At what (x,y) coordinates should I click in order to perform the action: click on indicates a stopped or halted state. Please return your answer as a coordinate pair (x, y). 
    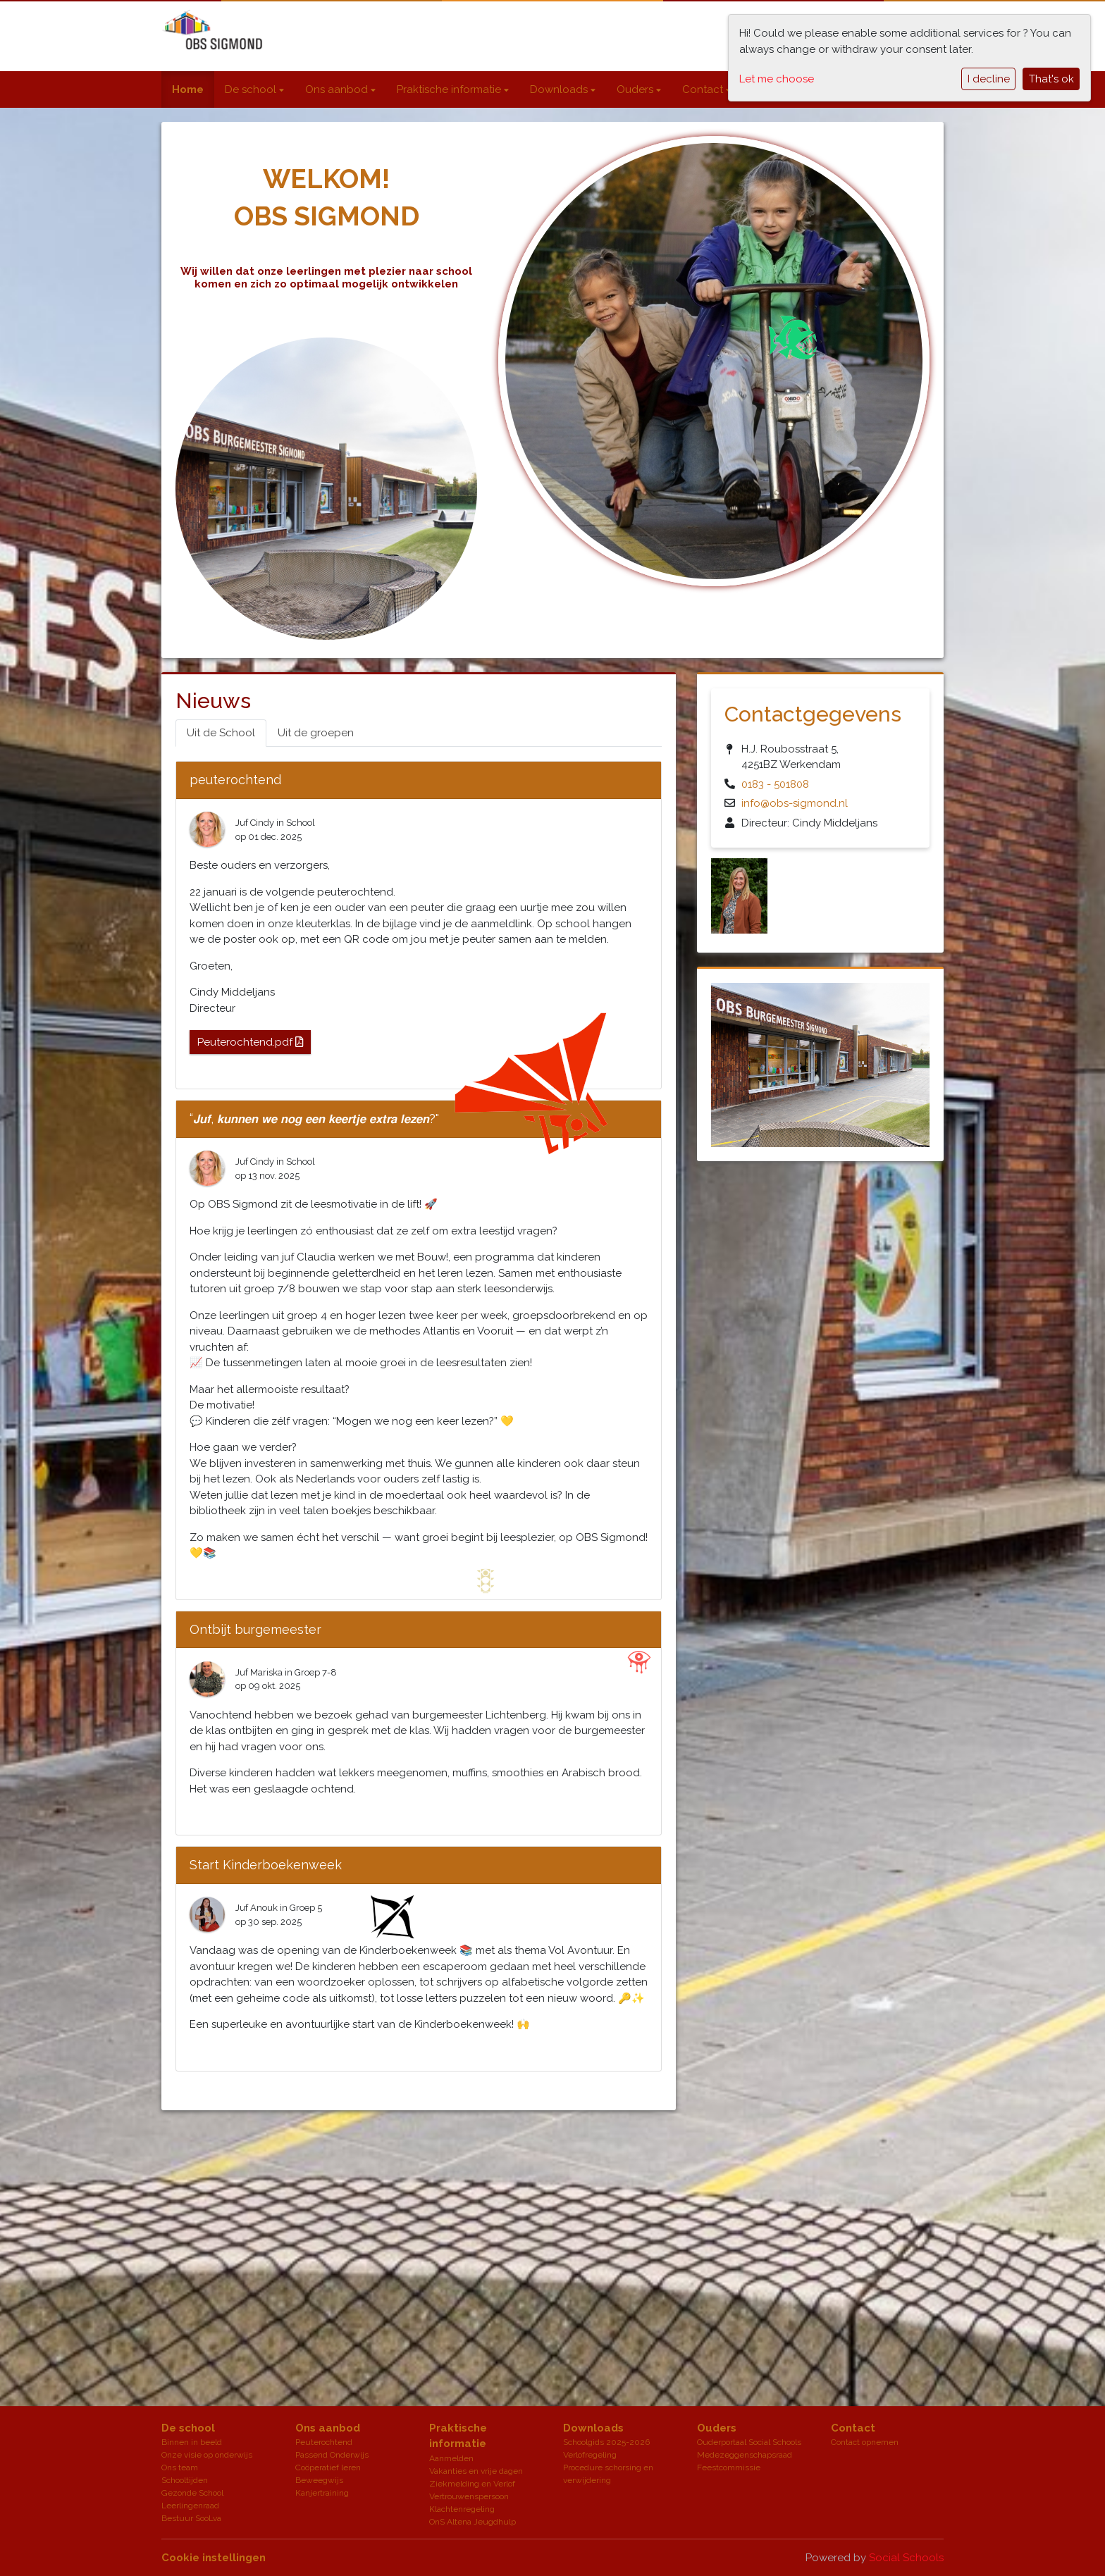
    Looking at the image, I should click on (486, 1581).